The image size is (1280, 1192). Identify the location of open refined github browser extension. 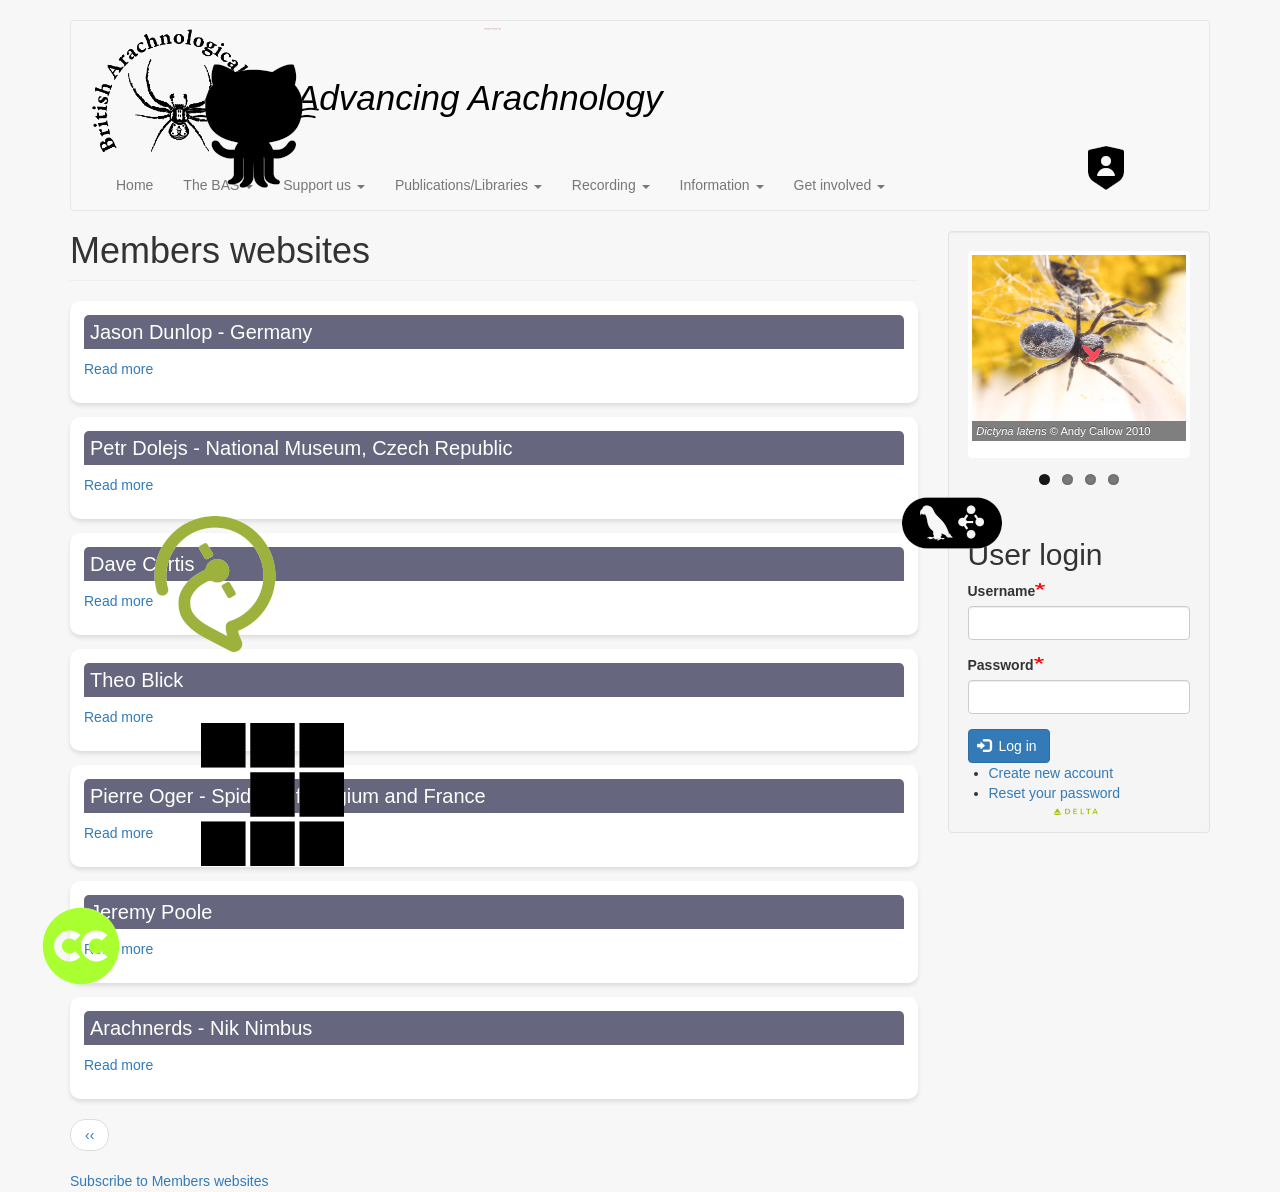
(254, 126).